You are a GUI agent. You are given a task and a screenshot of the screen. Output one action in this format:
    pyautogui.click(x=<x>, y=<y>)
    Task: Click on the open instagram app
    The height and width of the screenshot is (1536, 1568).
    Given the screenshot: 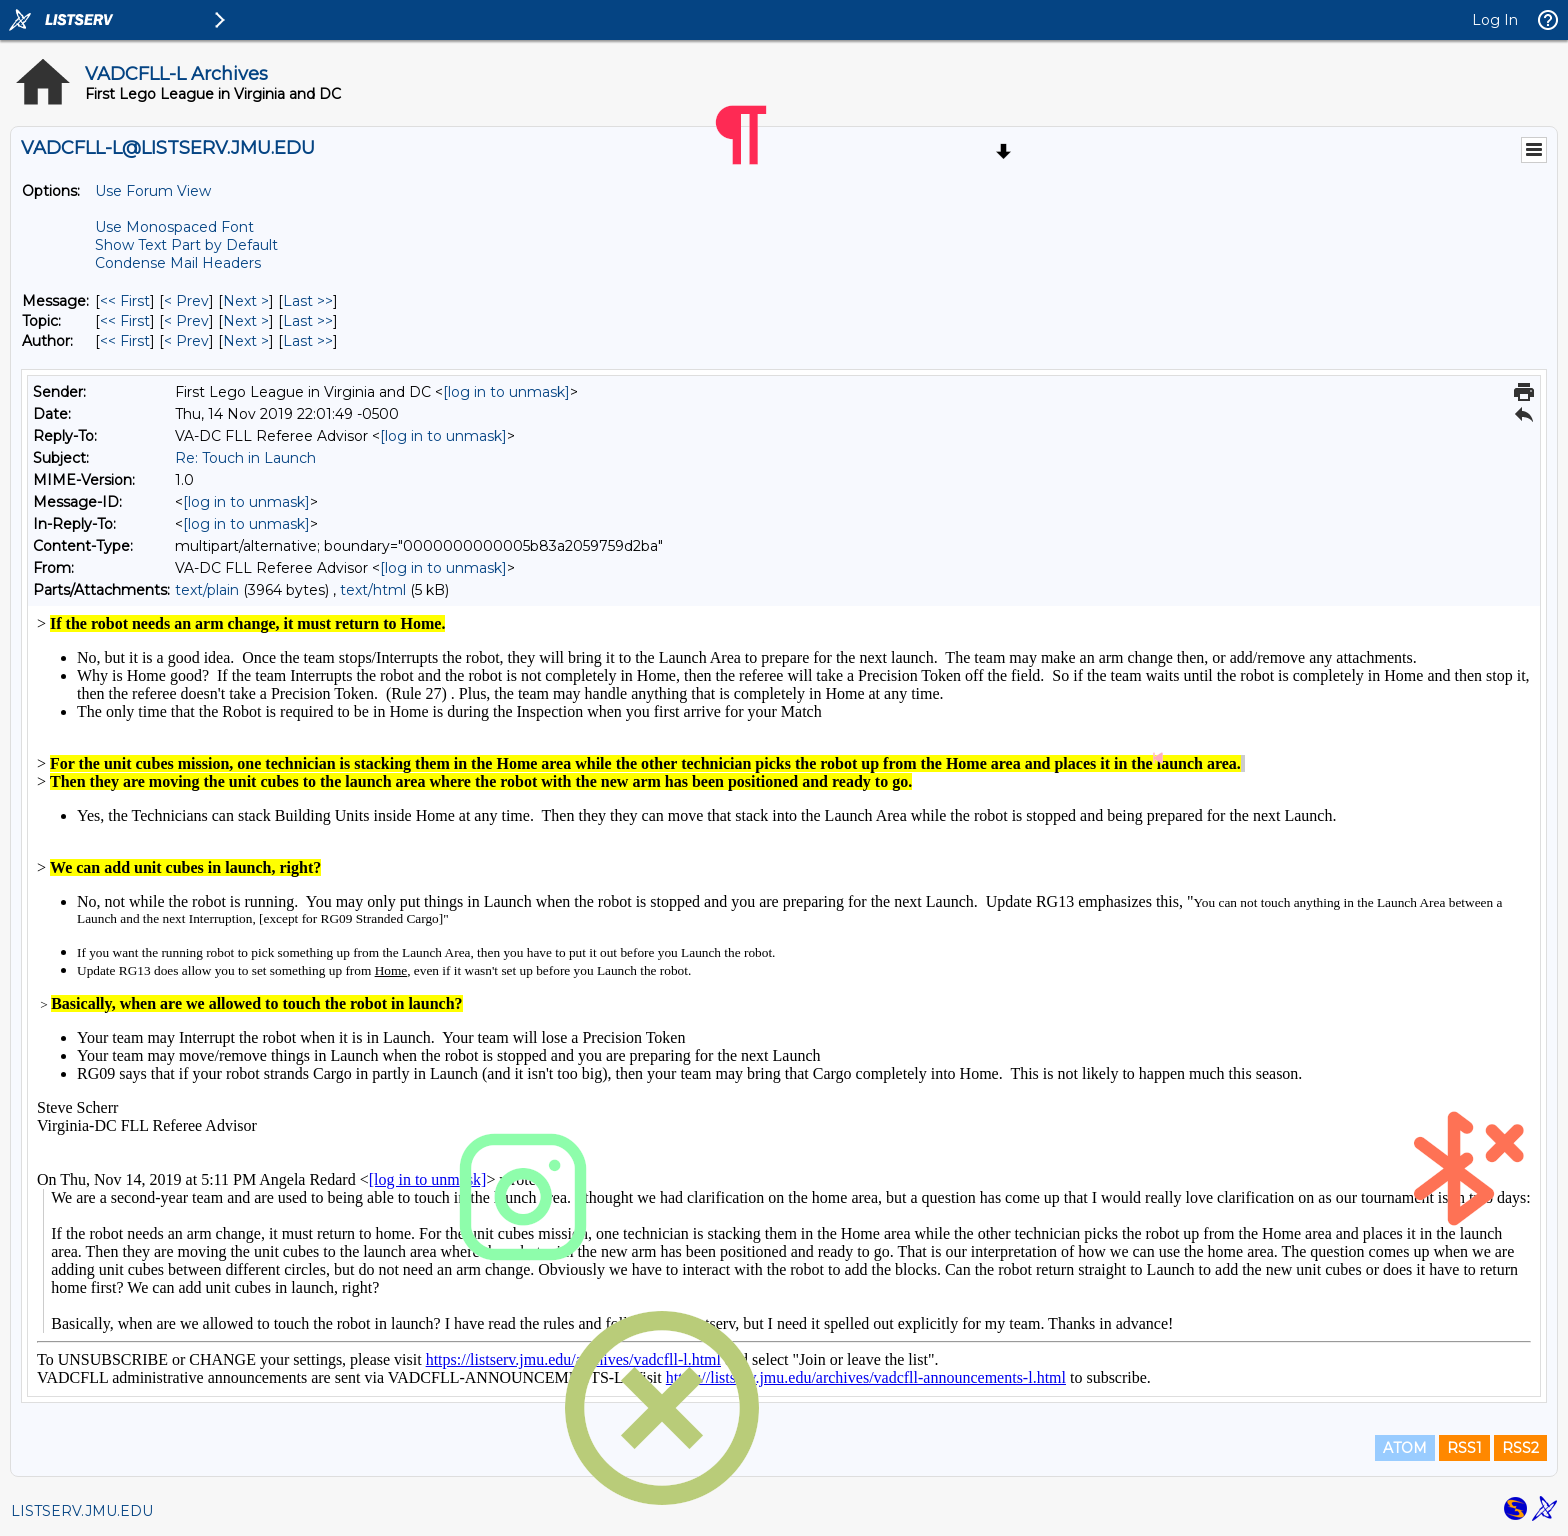 What is the action you would take?
    pyautogui.click(x=523, y=1197)
    